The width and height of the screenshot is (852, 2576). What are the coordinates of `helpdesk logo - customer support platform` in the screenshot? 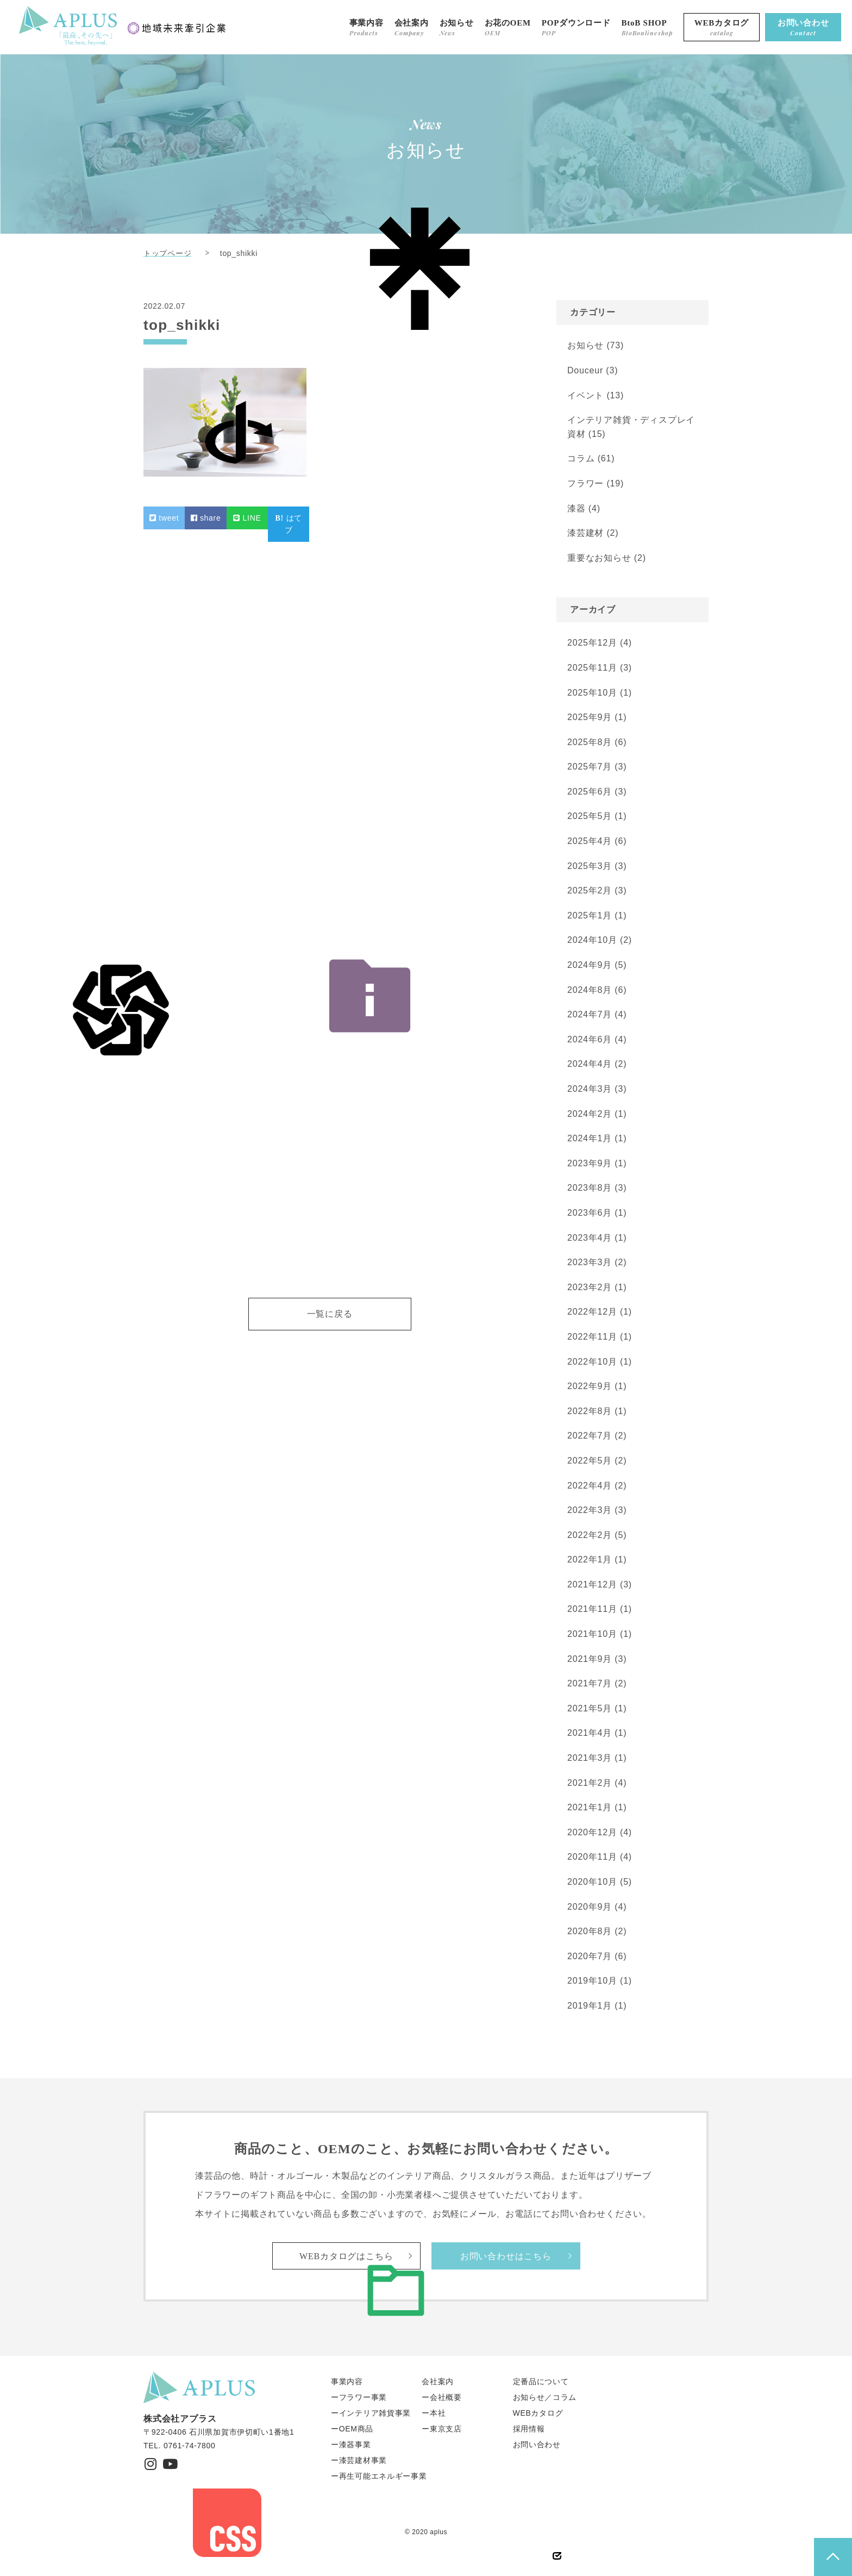 It's located at (557, 2556).